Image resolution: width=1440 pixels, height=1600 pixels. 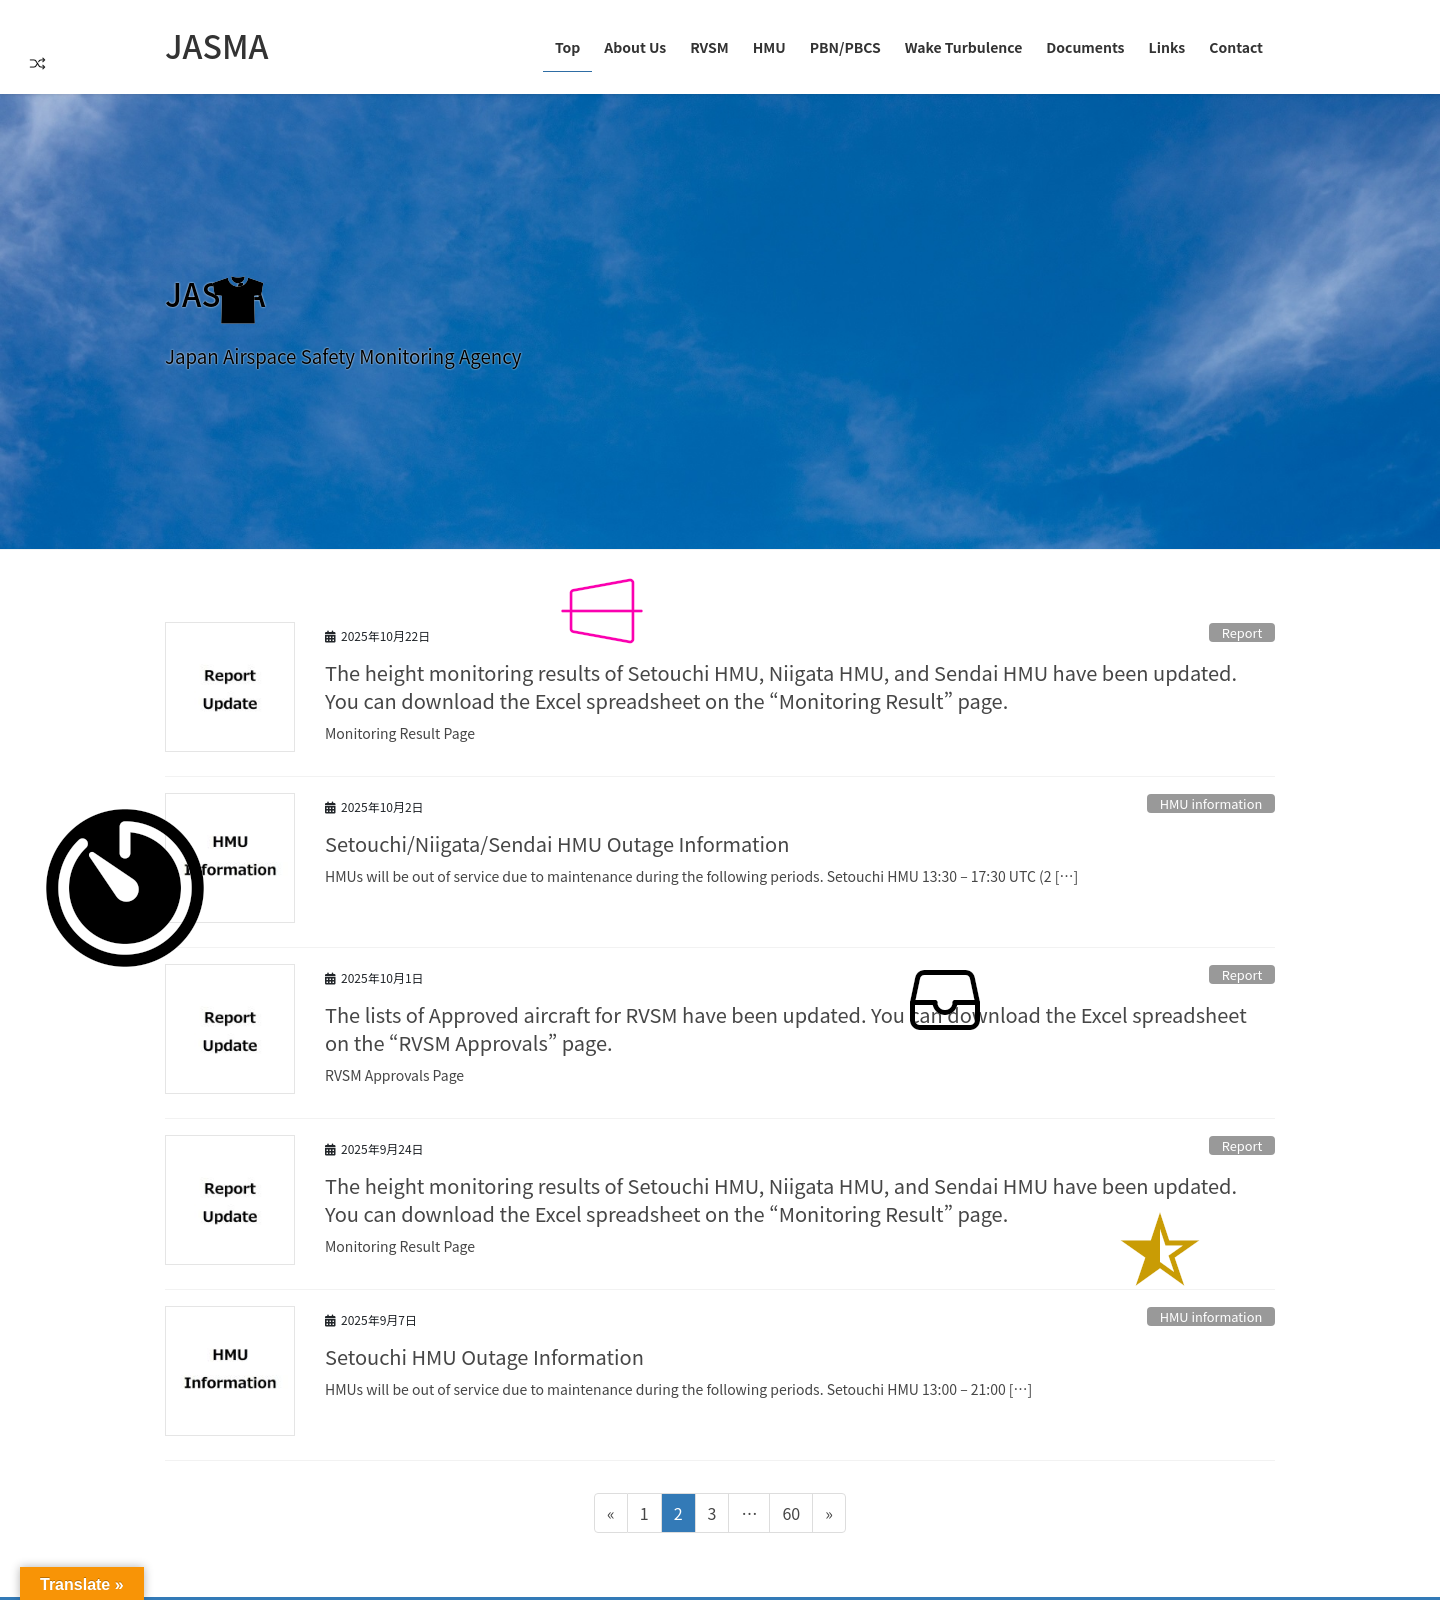 I want to click on browse clothing or apparel items, so click(x=238, y=300).